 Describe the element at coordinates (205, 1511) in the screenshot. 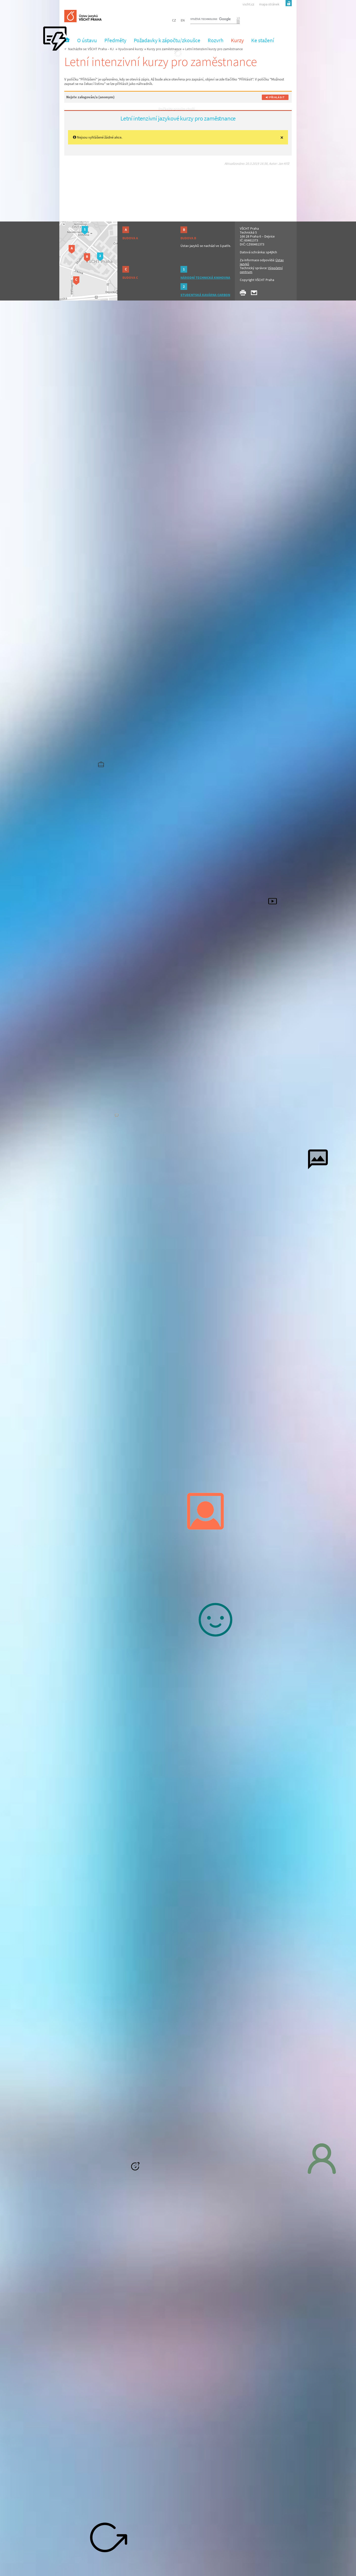

I see `view user profile` at that location.